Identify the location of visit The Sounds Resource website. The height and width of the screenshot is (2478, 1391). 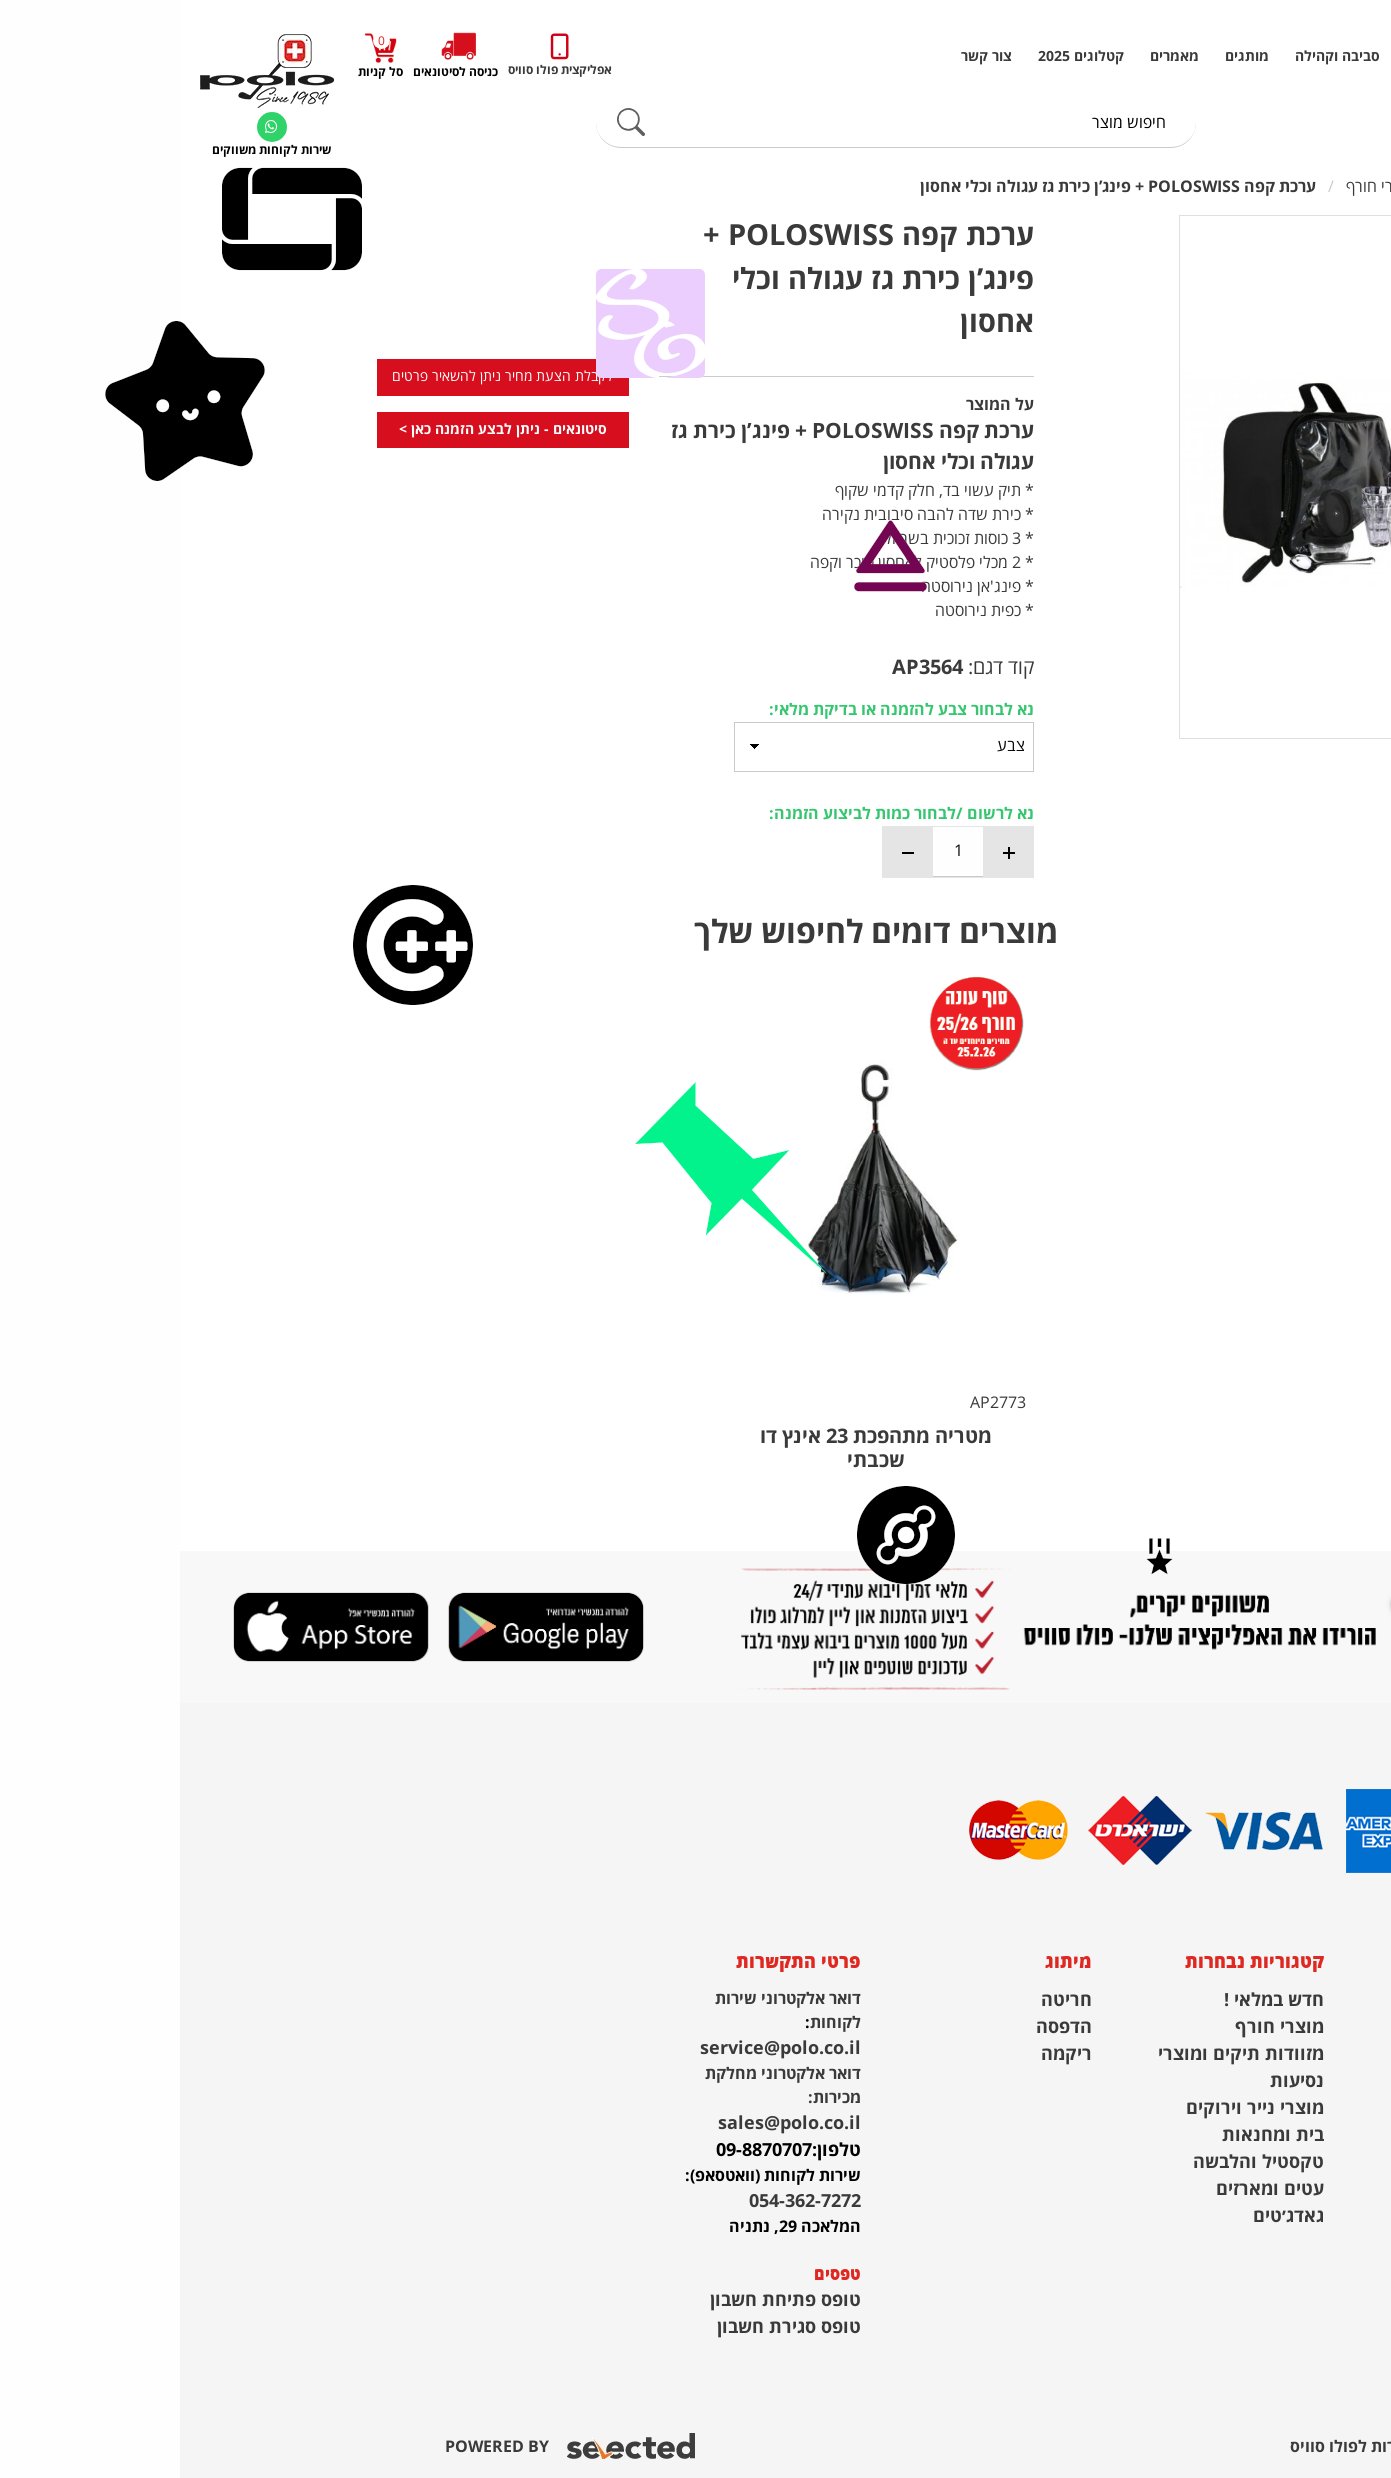
(650, 323).